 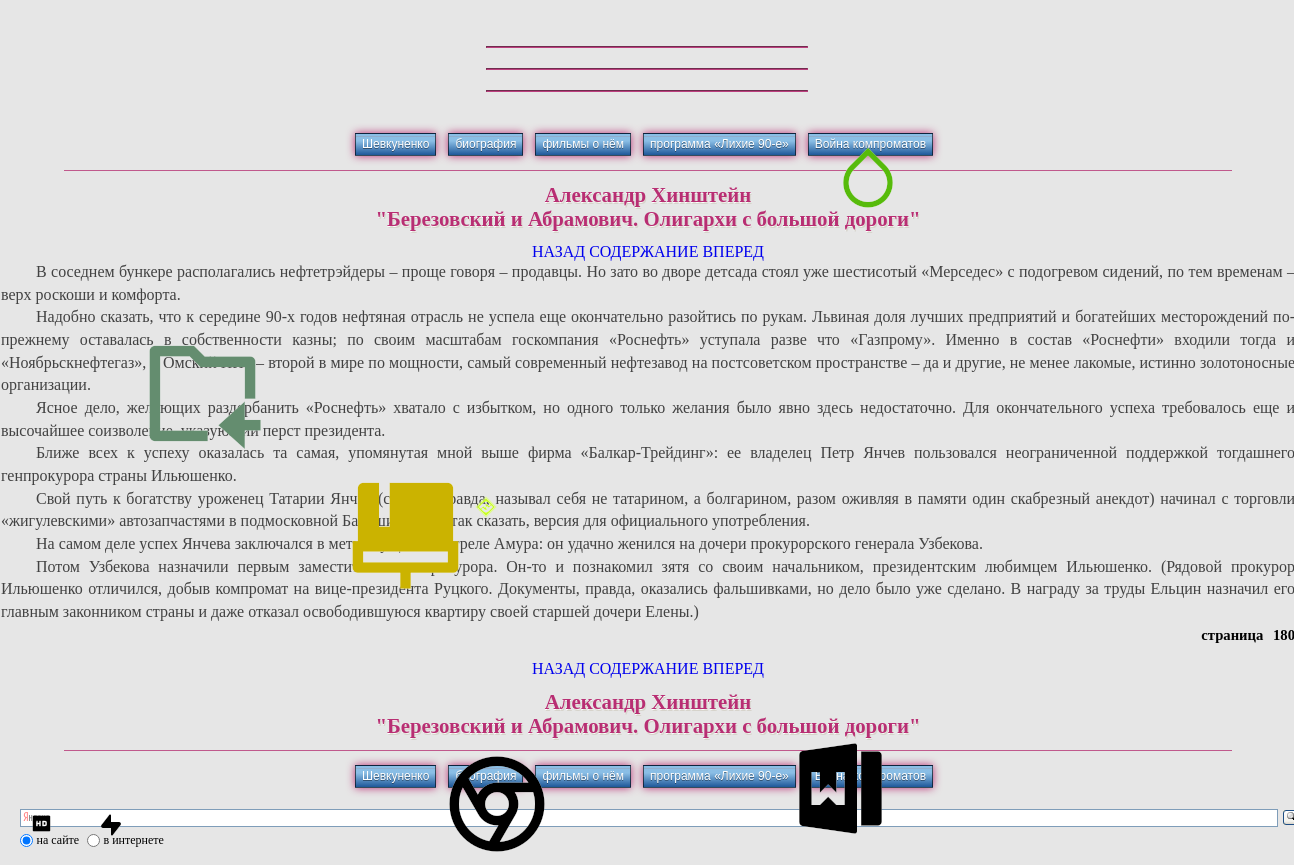 I want to click on fantasy flight games logo, so click(x=486, y=507).